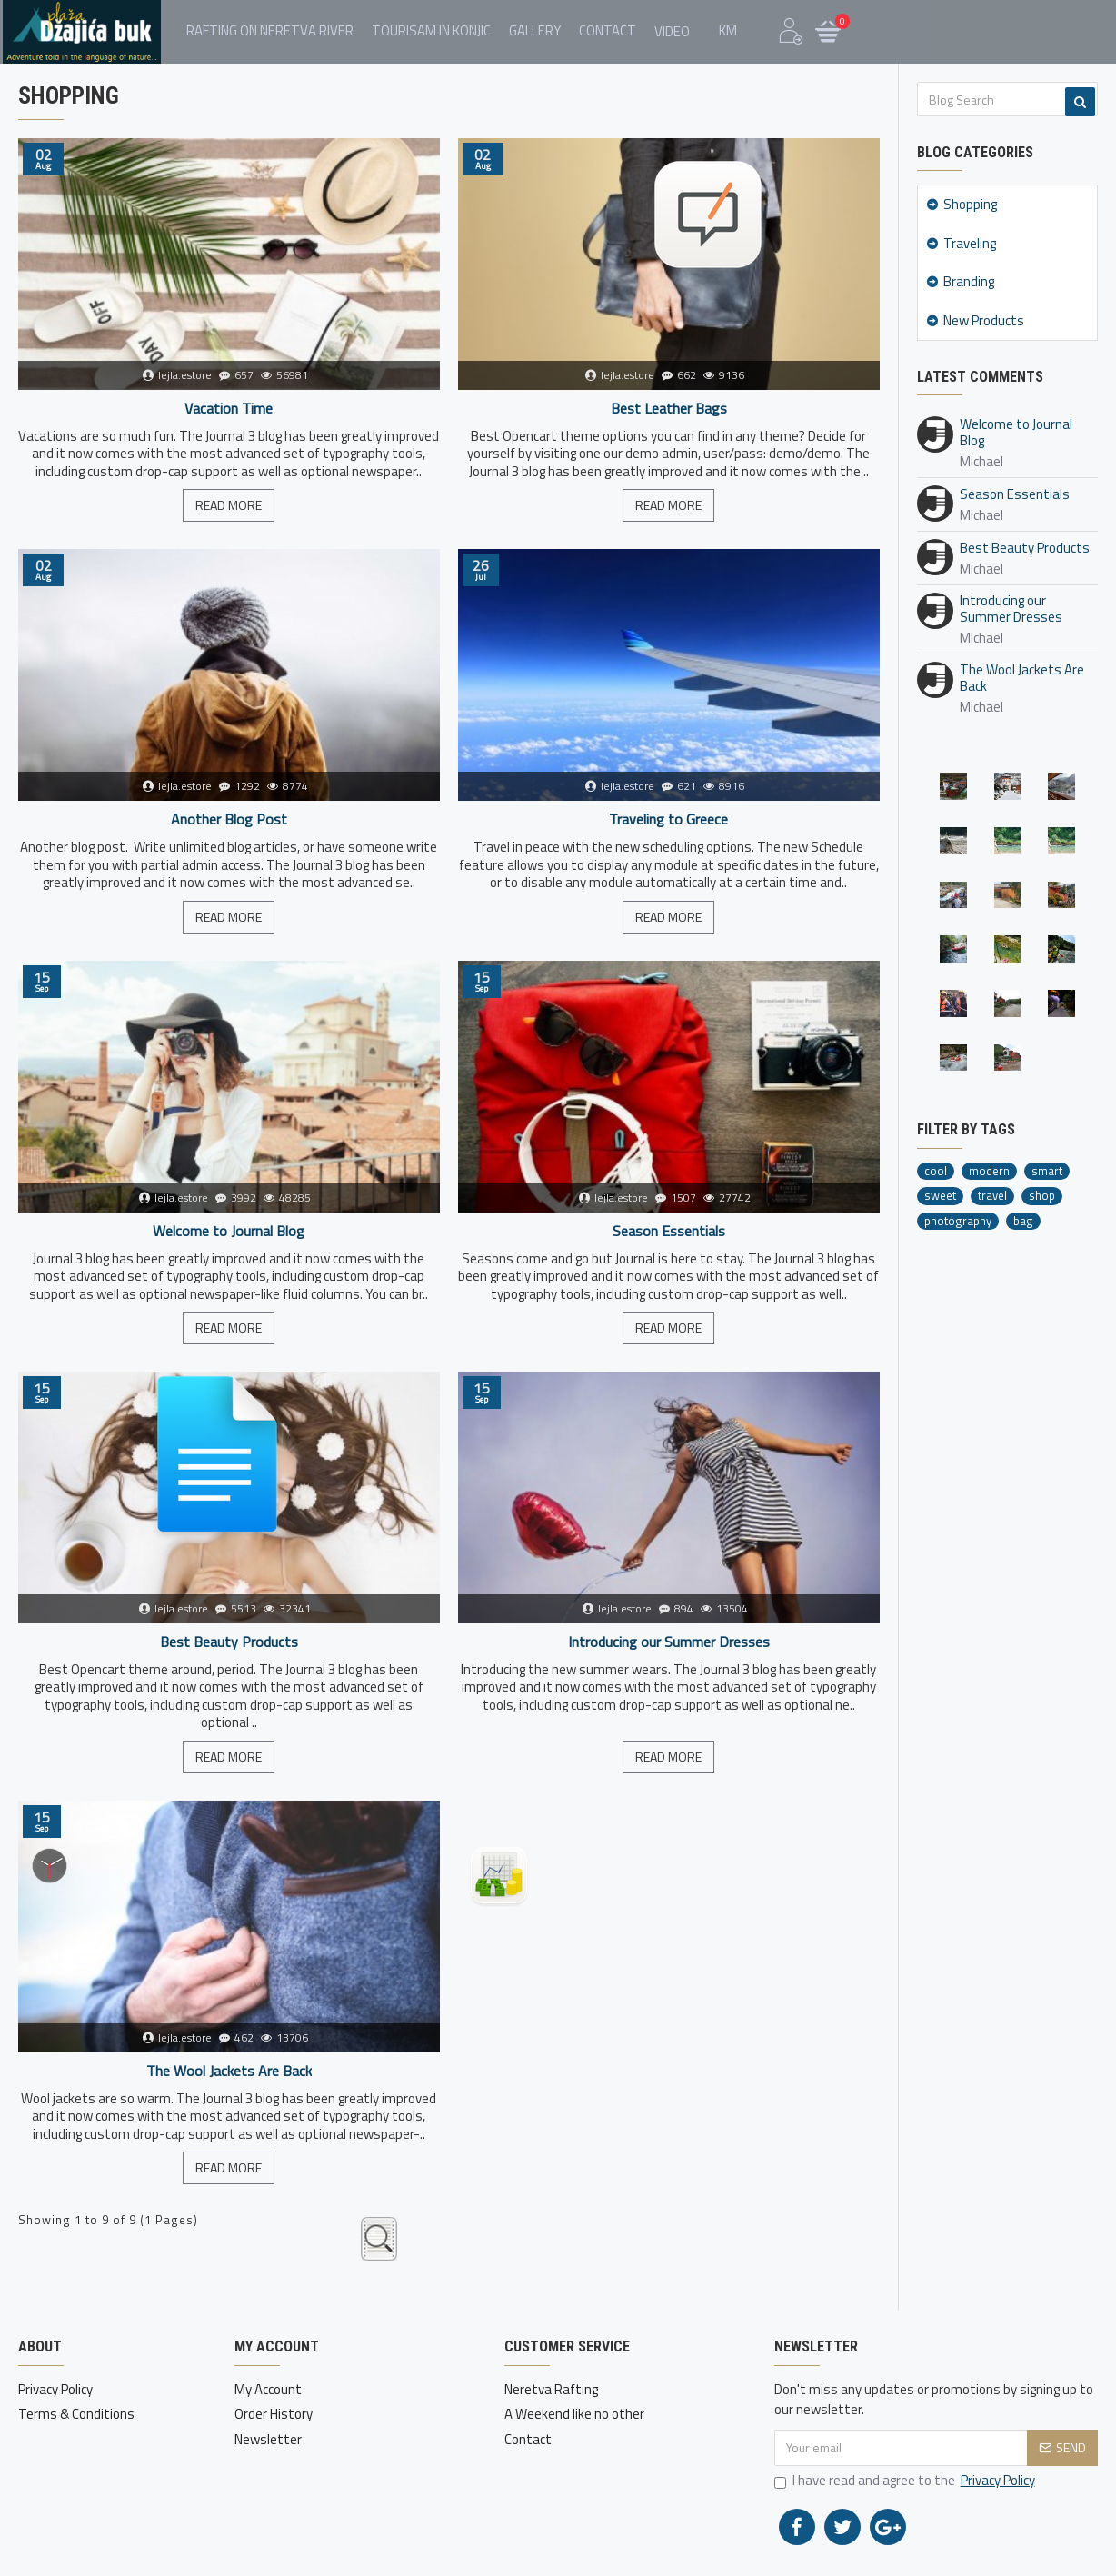 This screenshot has height=2576, width=1116. What do you see at coordinates (217, 1457) in the screenshot?
I see `open a text document or word processing file` at bounding box center [217, 1457].